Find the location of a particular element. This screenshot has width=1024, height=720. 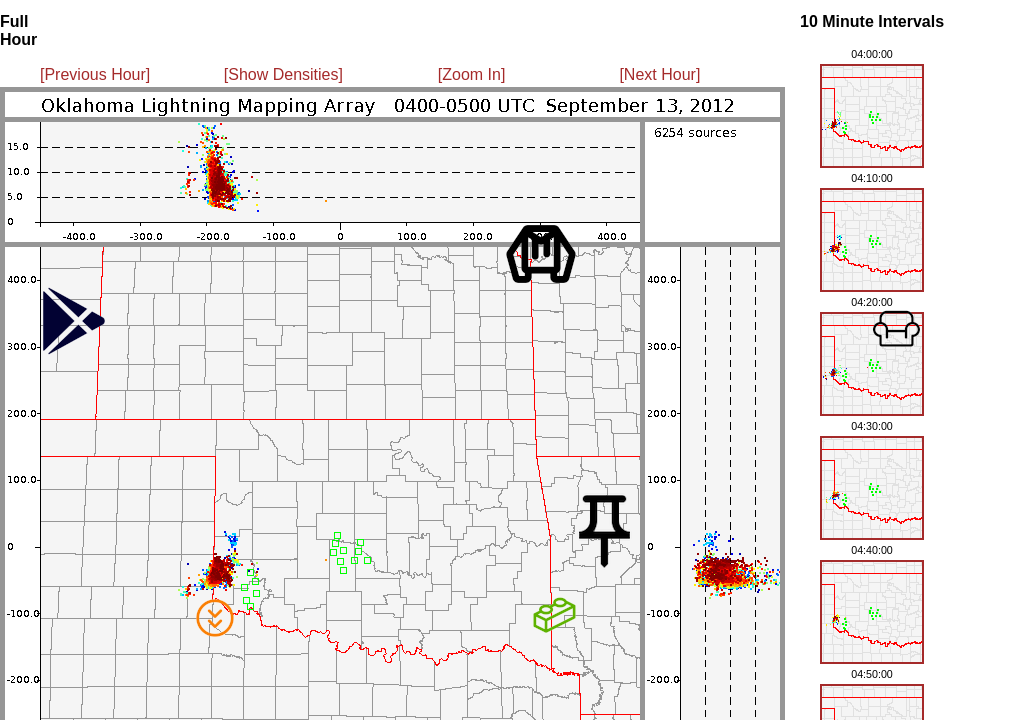

access building or construction features is located at coordinates (554, 614).